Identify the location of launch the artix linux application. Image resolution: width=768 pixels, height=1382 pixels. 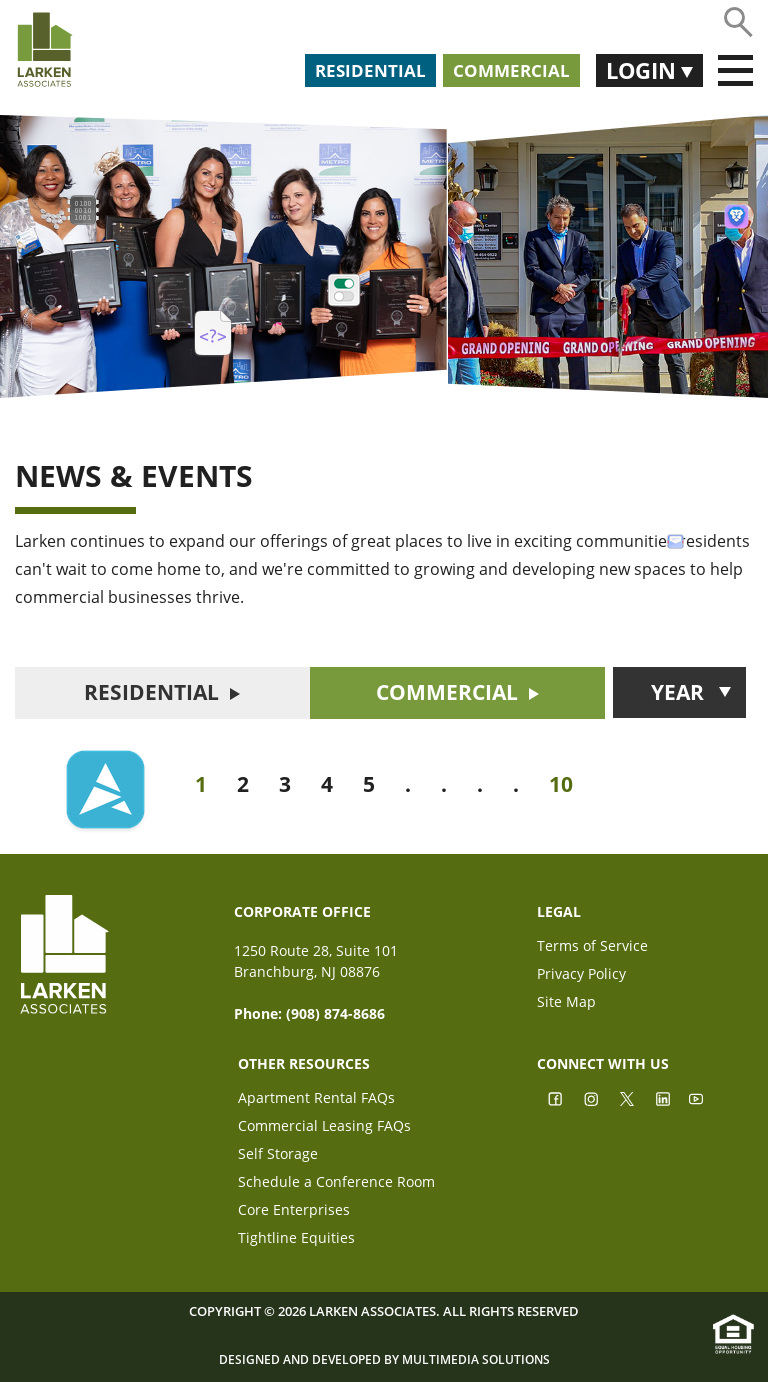
(105, 789).